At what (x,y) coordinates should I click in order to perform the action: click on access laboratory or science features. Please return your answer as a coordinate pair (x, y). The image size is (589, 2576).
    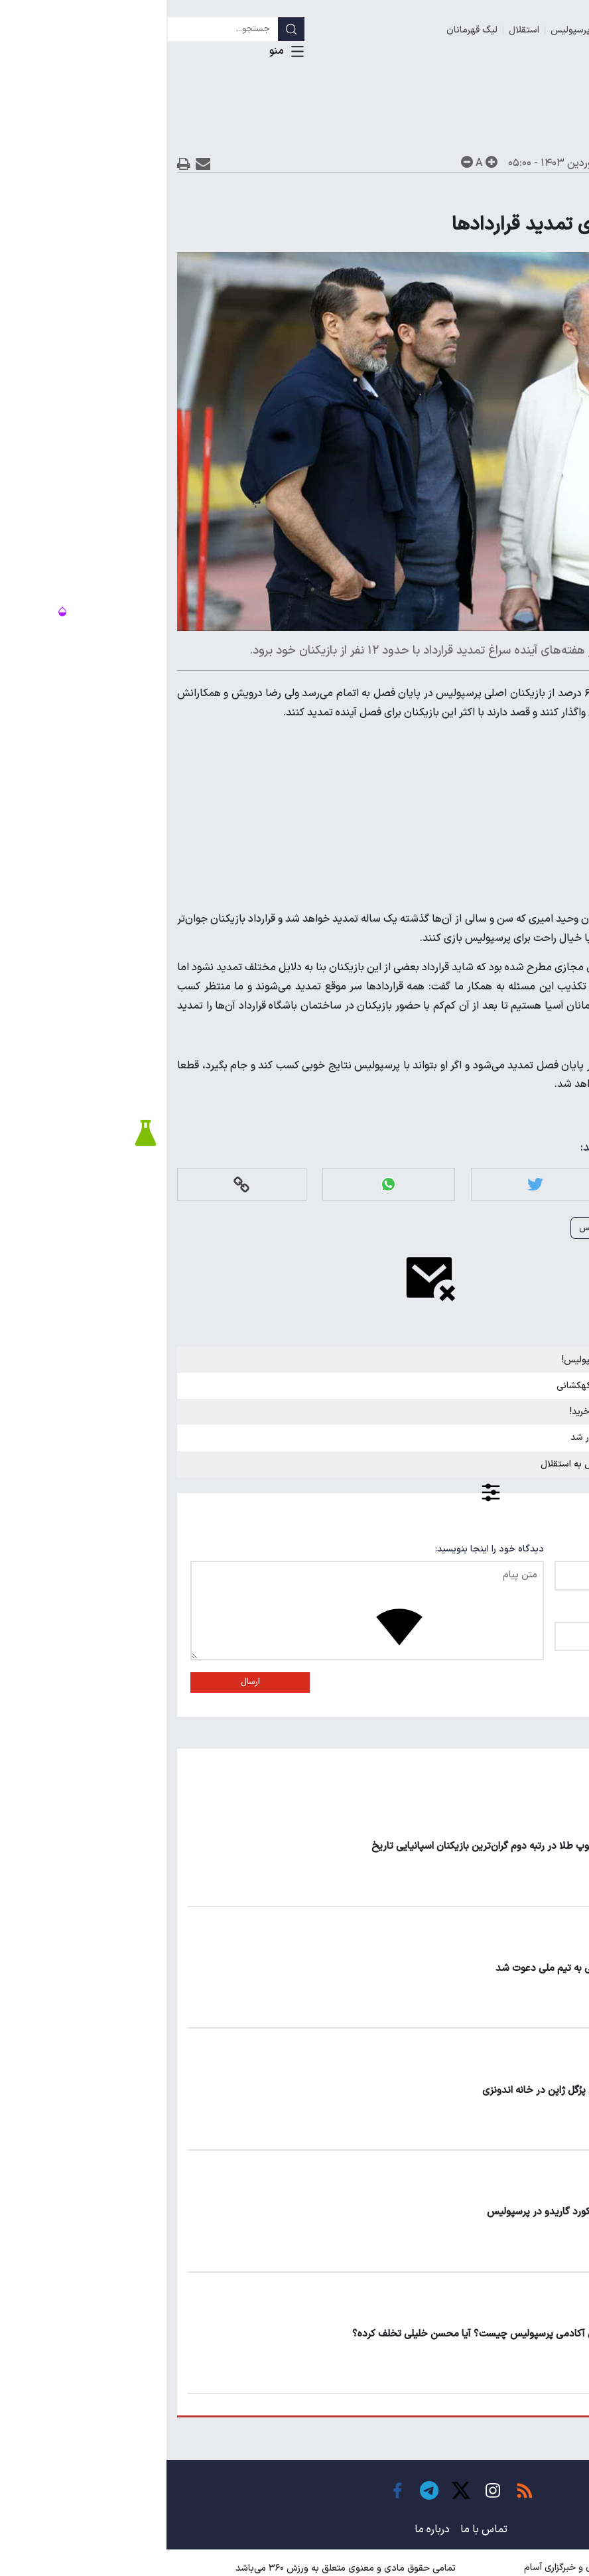
    Looking at the image, I should click on (145, 1133).